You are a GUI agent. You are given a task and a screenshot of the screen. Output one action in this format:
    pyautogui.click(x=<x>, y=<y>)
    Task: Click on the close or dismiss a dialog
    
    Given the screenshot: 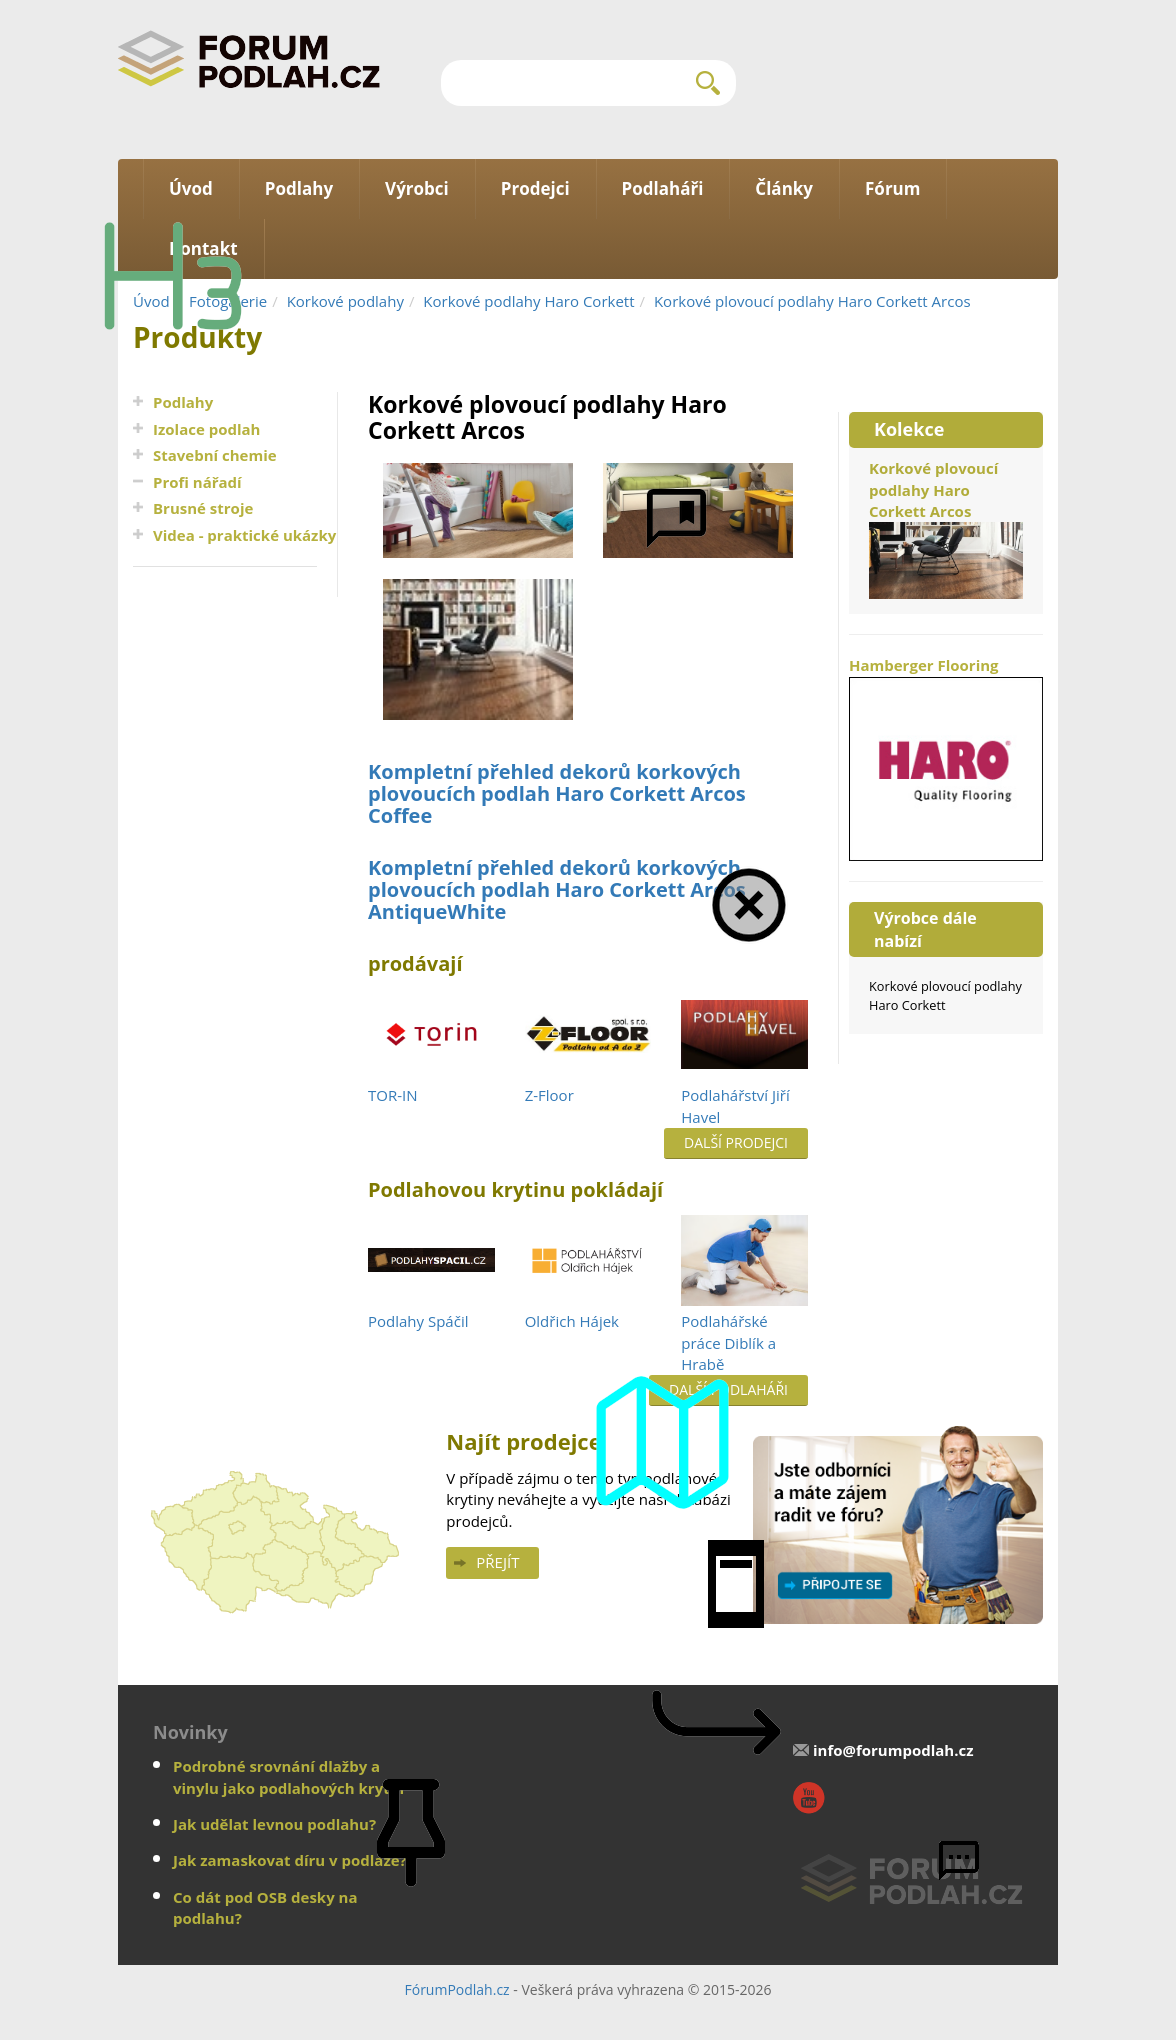 What is the action you would take?
    pyautogui.click(x=749, y=905)
    